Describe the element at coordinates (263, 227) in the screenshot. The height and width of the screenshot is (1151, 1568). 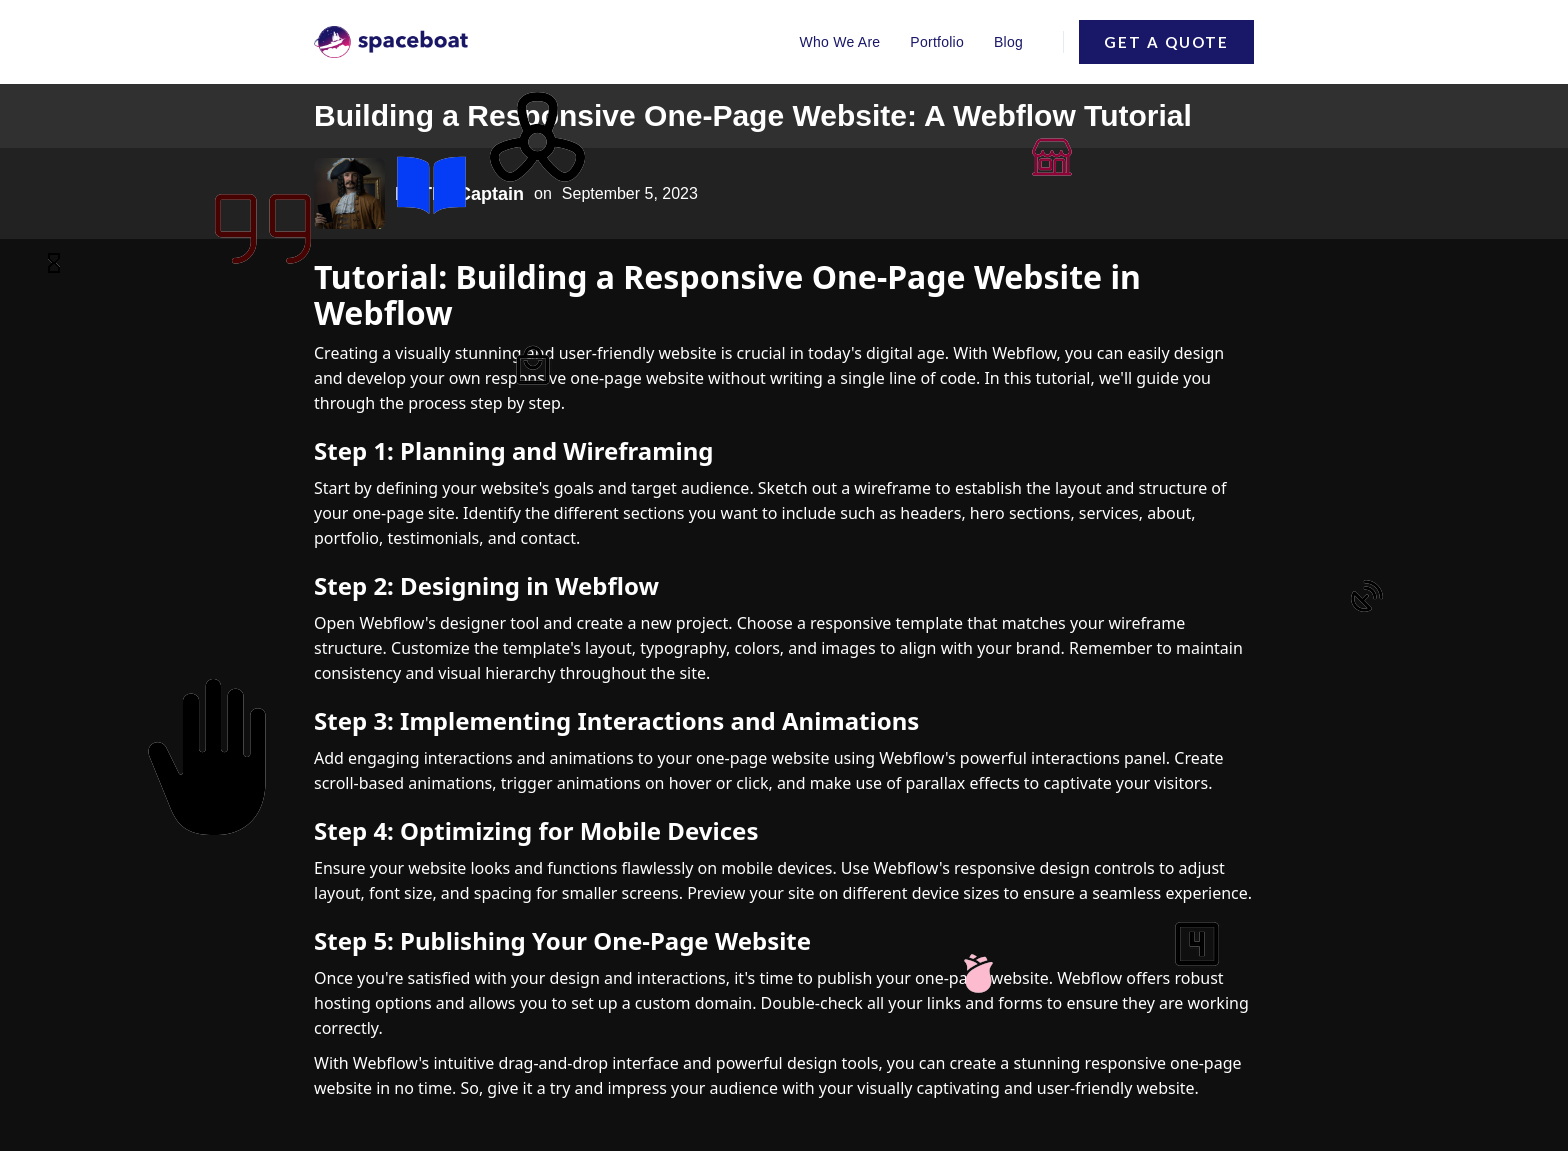
I see `insert a block quote` at that location.